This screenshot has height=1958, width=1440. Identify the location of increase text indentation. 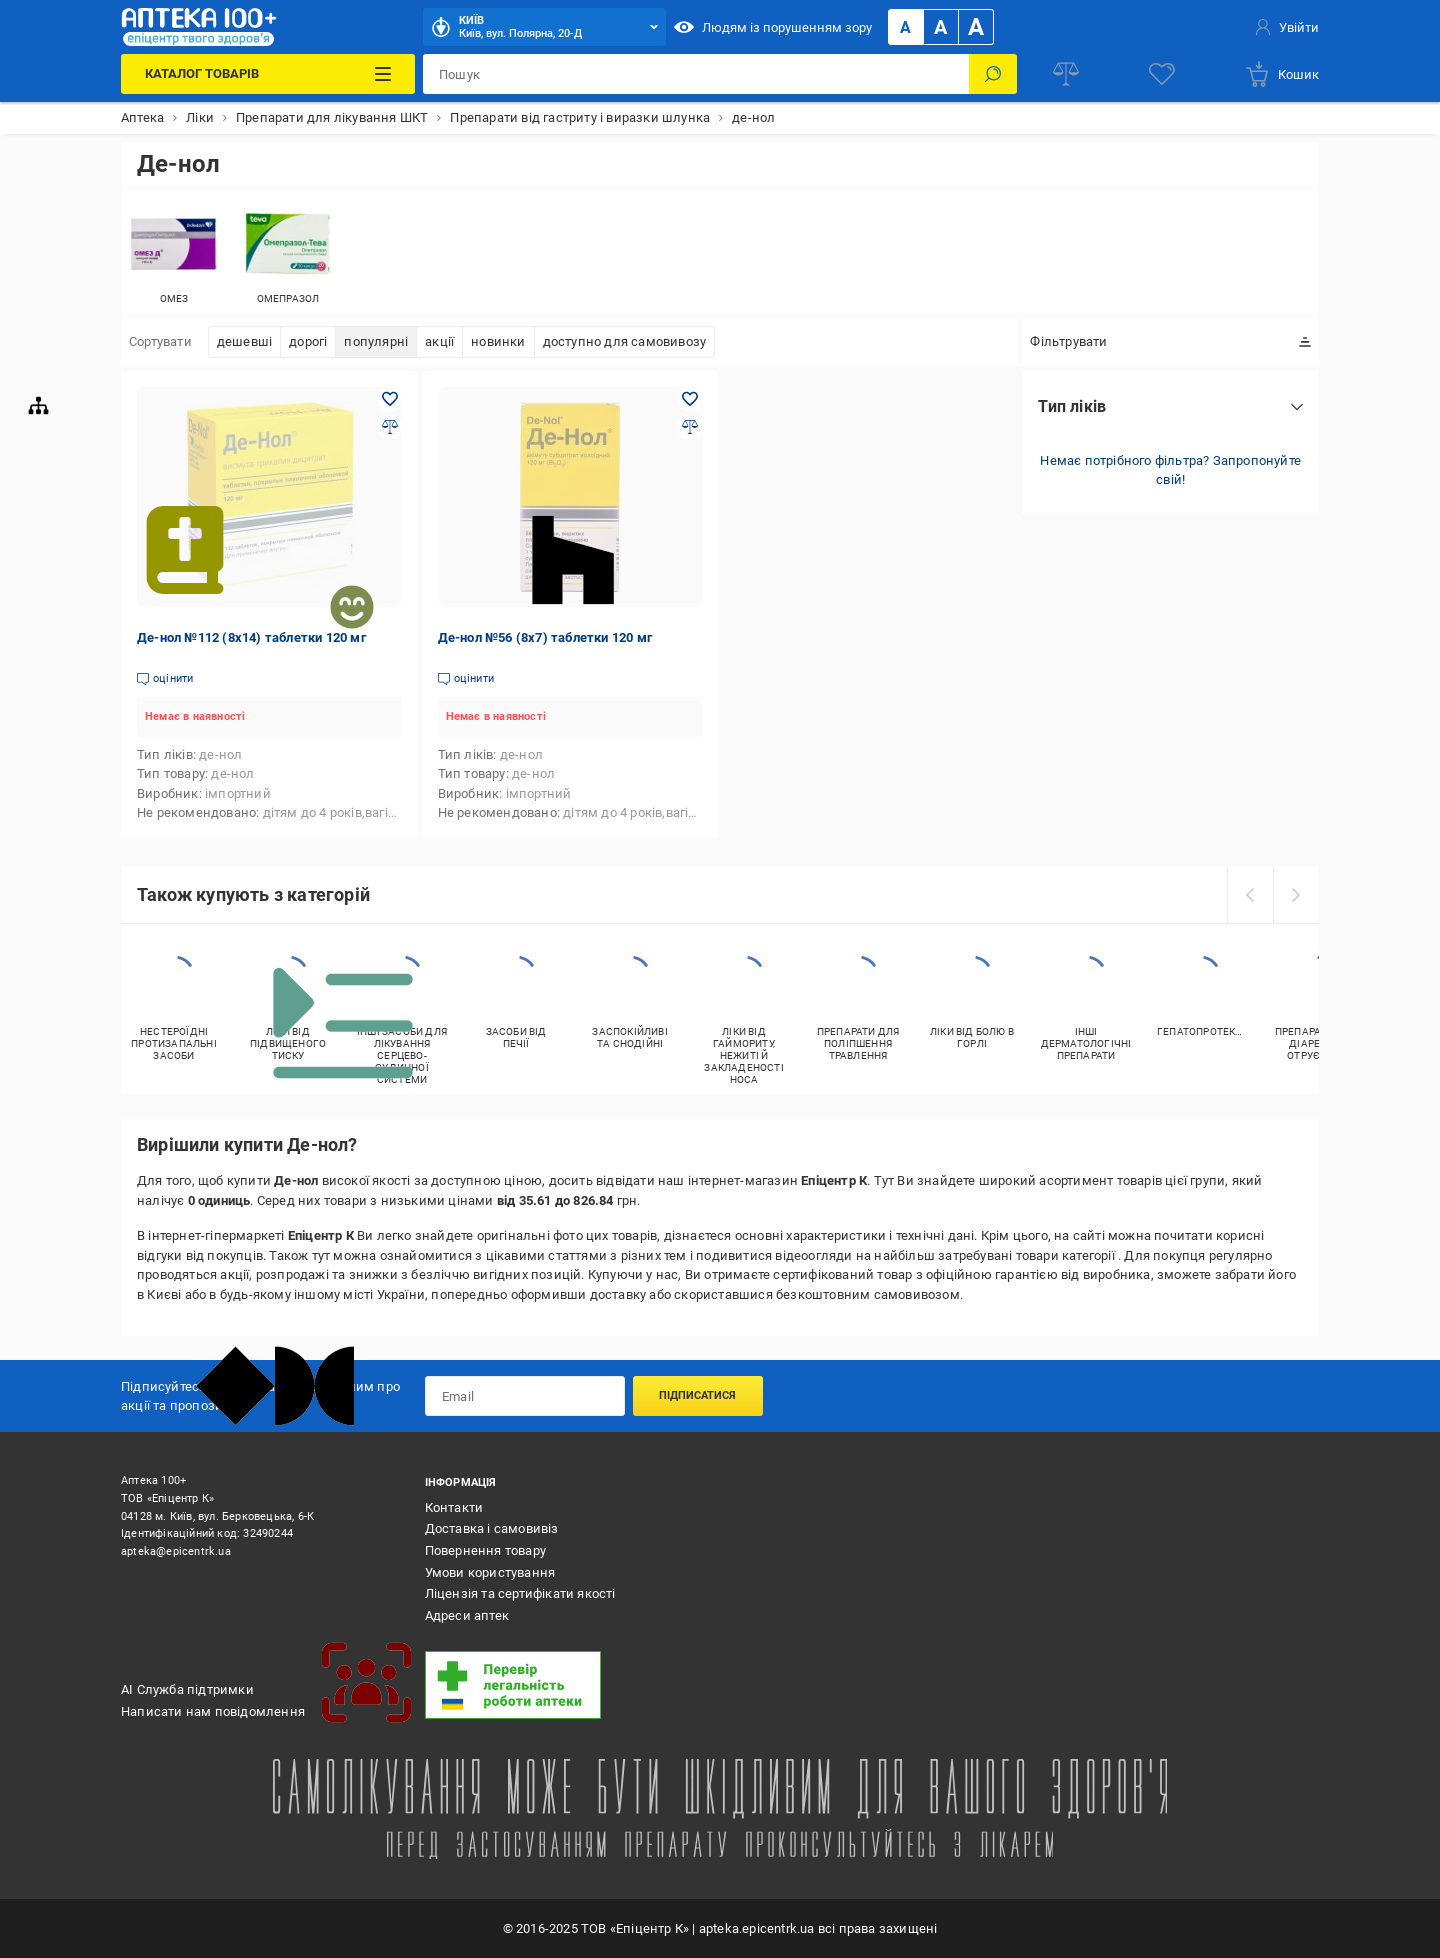
(343, 1026).